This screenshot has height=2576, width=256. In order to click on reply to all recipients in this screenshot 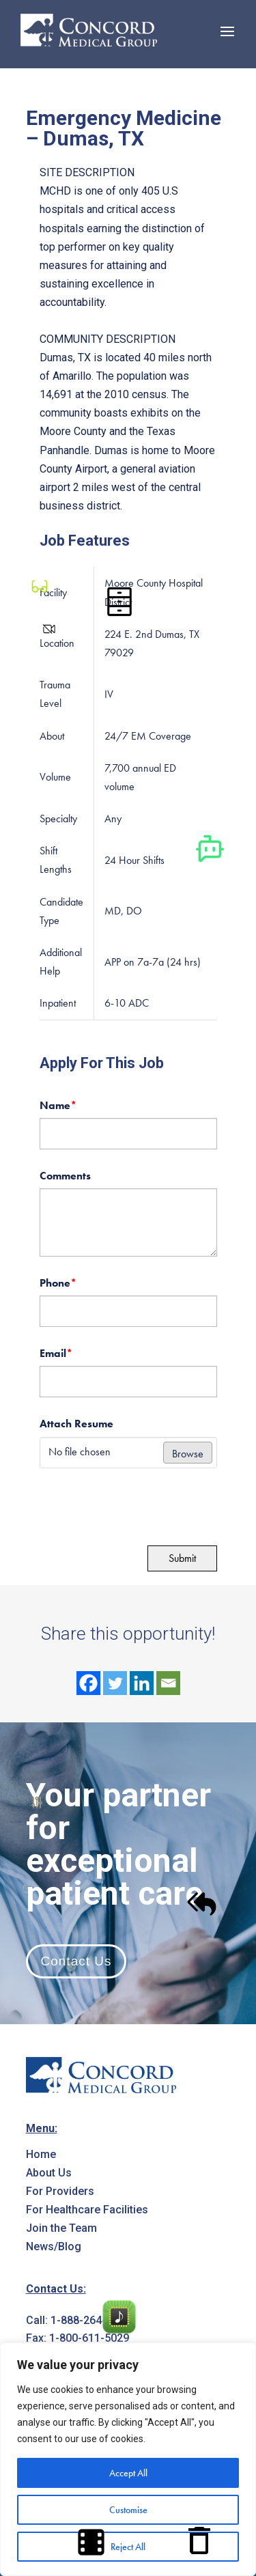, I will do `click(201, 1904)`.